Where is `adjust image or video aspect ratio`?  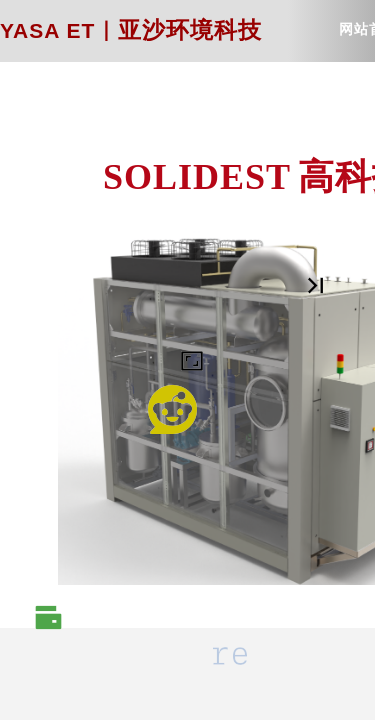
adjust image or video aspect ratio is located at coordinates (192, 361).